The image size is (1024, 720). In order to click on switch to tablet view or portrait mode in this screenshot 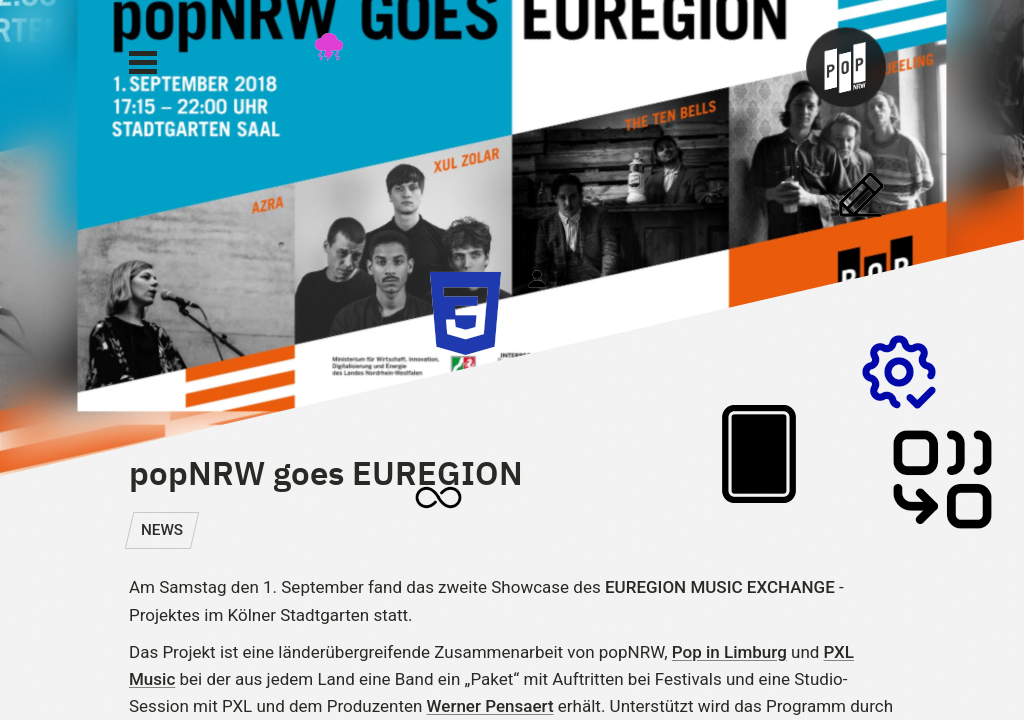, I will do `click(759, 454)`.